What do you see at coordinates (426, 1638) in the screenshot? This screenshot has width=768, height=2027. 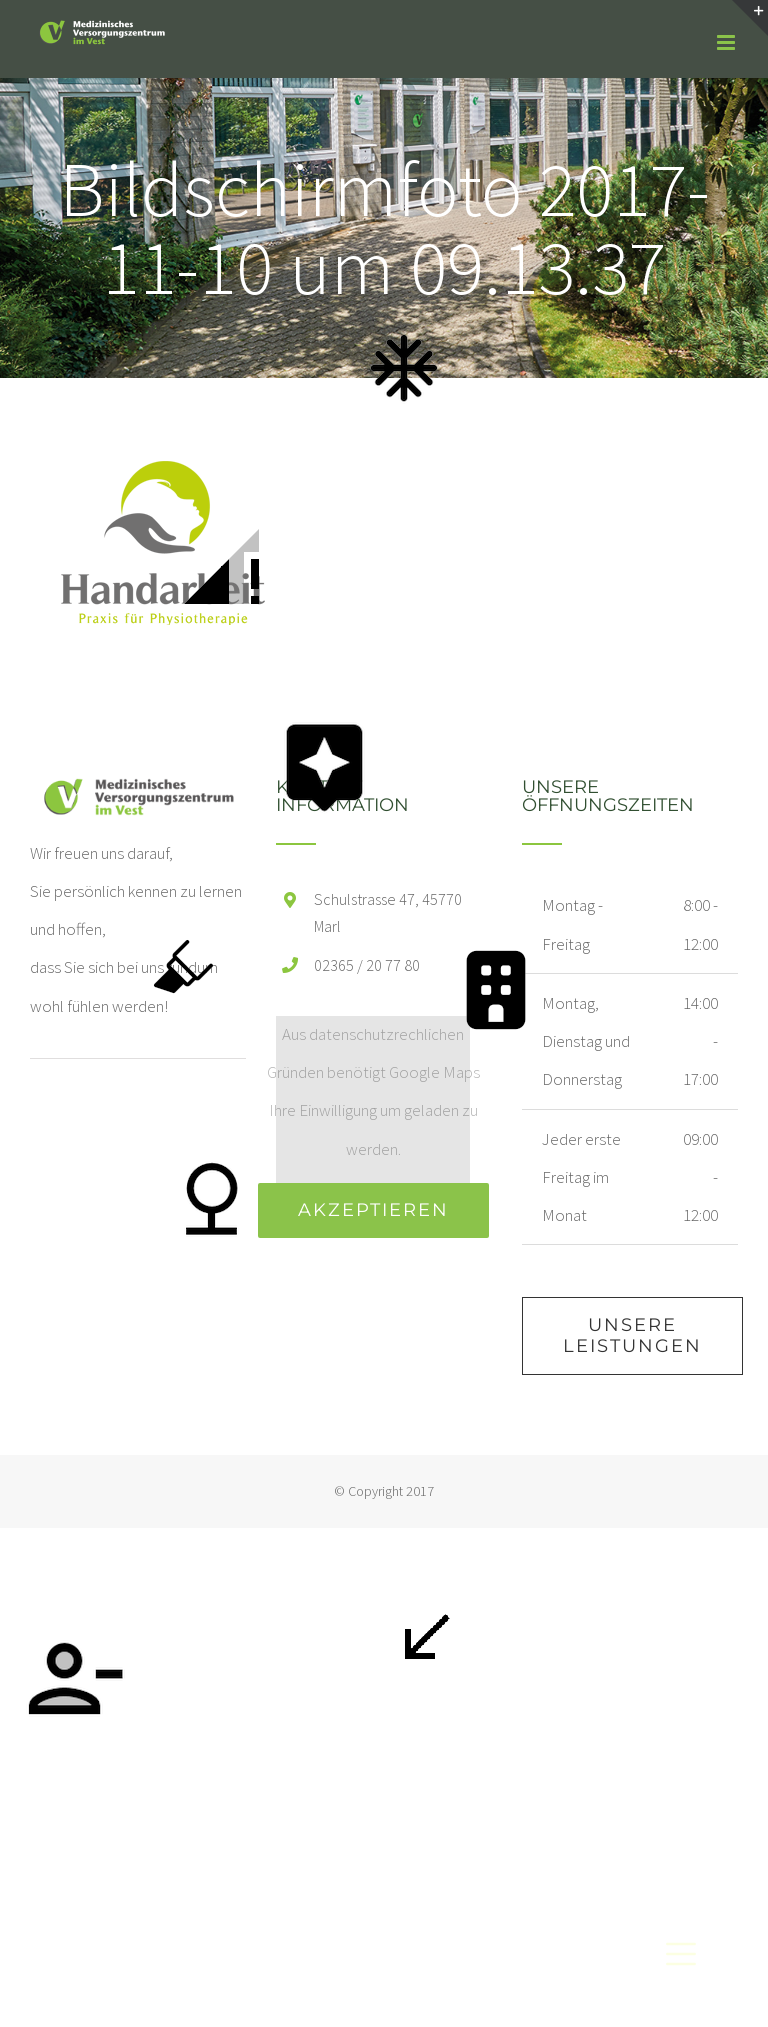 I see `navigate to the southwest direction` at bounding box center [426, 1638].